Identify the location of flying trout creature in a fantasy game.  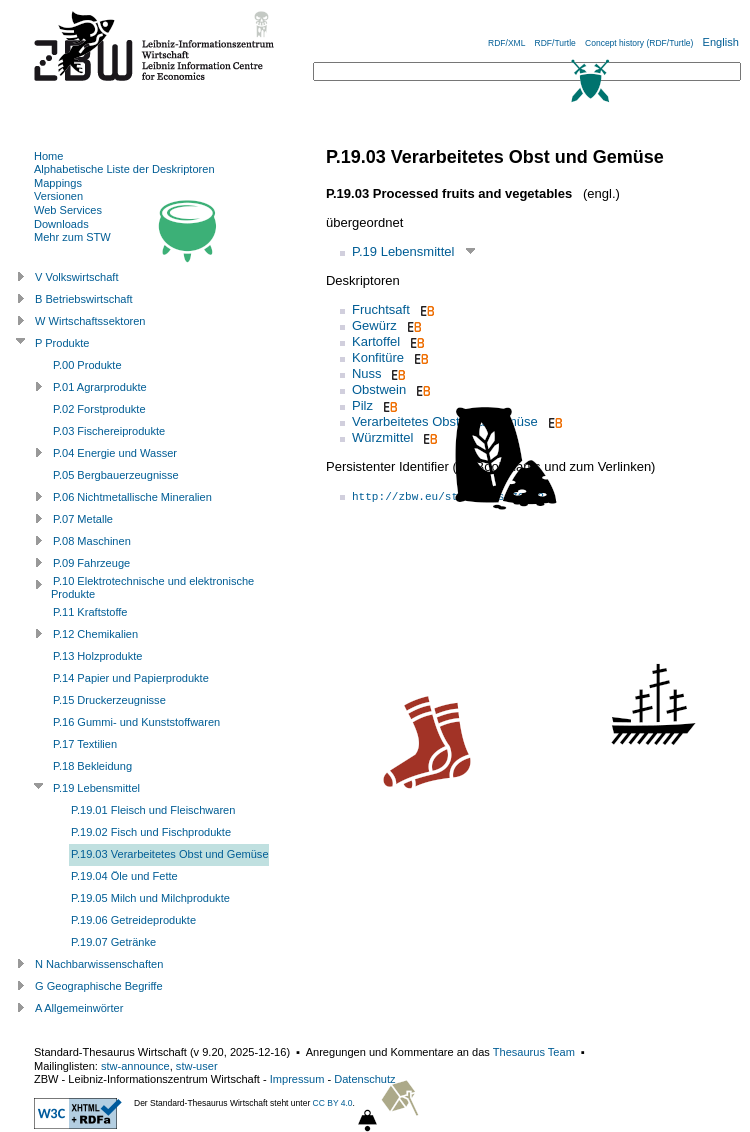
(86, 43).